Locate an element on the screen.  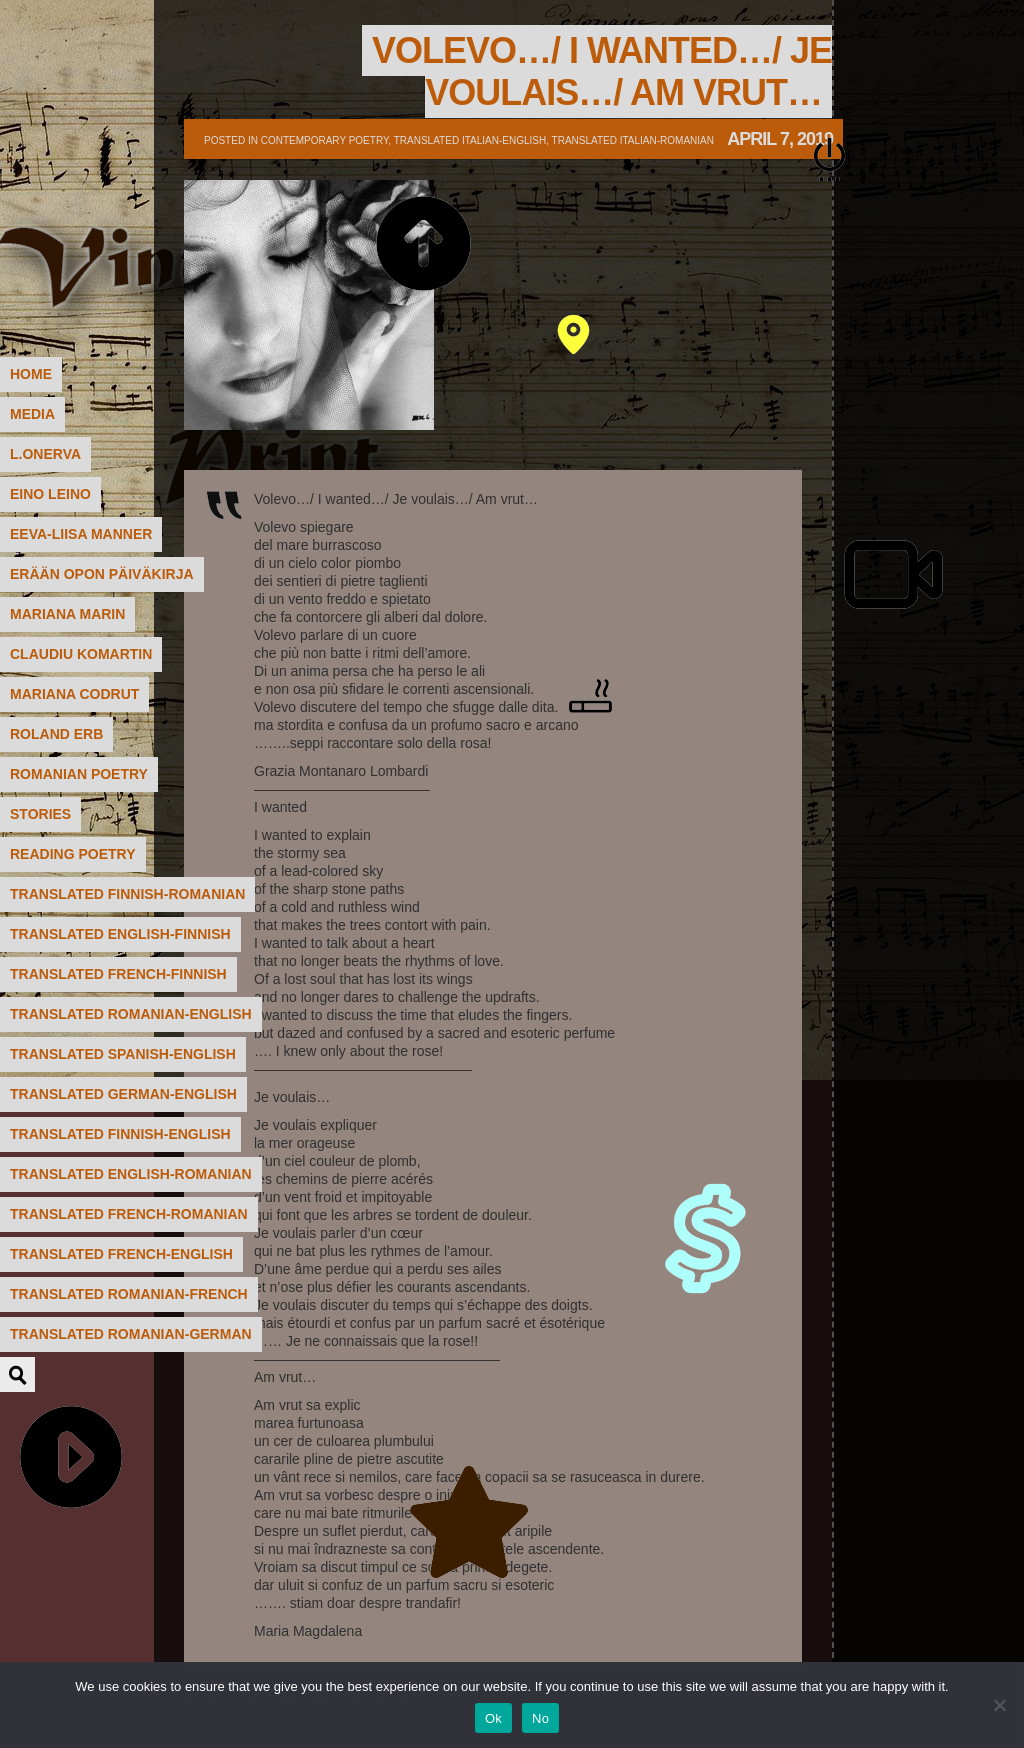
view pinned location on map is located at coordinates (573, 334).